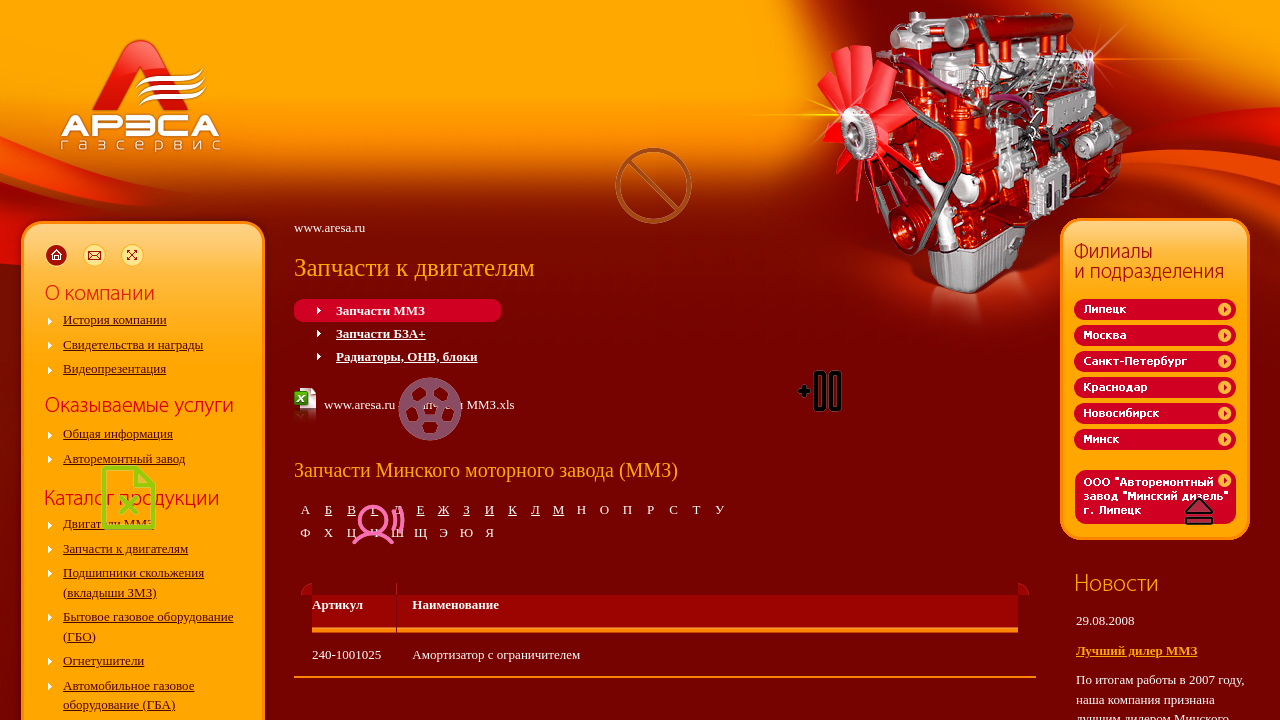 This screenshot has width=1280, height=720. Describe the element at coordinates (823, 391) in the screenshot. I see `add a new column to the left` at that location.